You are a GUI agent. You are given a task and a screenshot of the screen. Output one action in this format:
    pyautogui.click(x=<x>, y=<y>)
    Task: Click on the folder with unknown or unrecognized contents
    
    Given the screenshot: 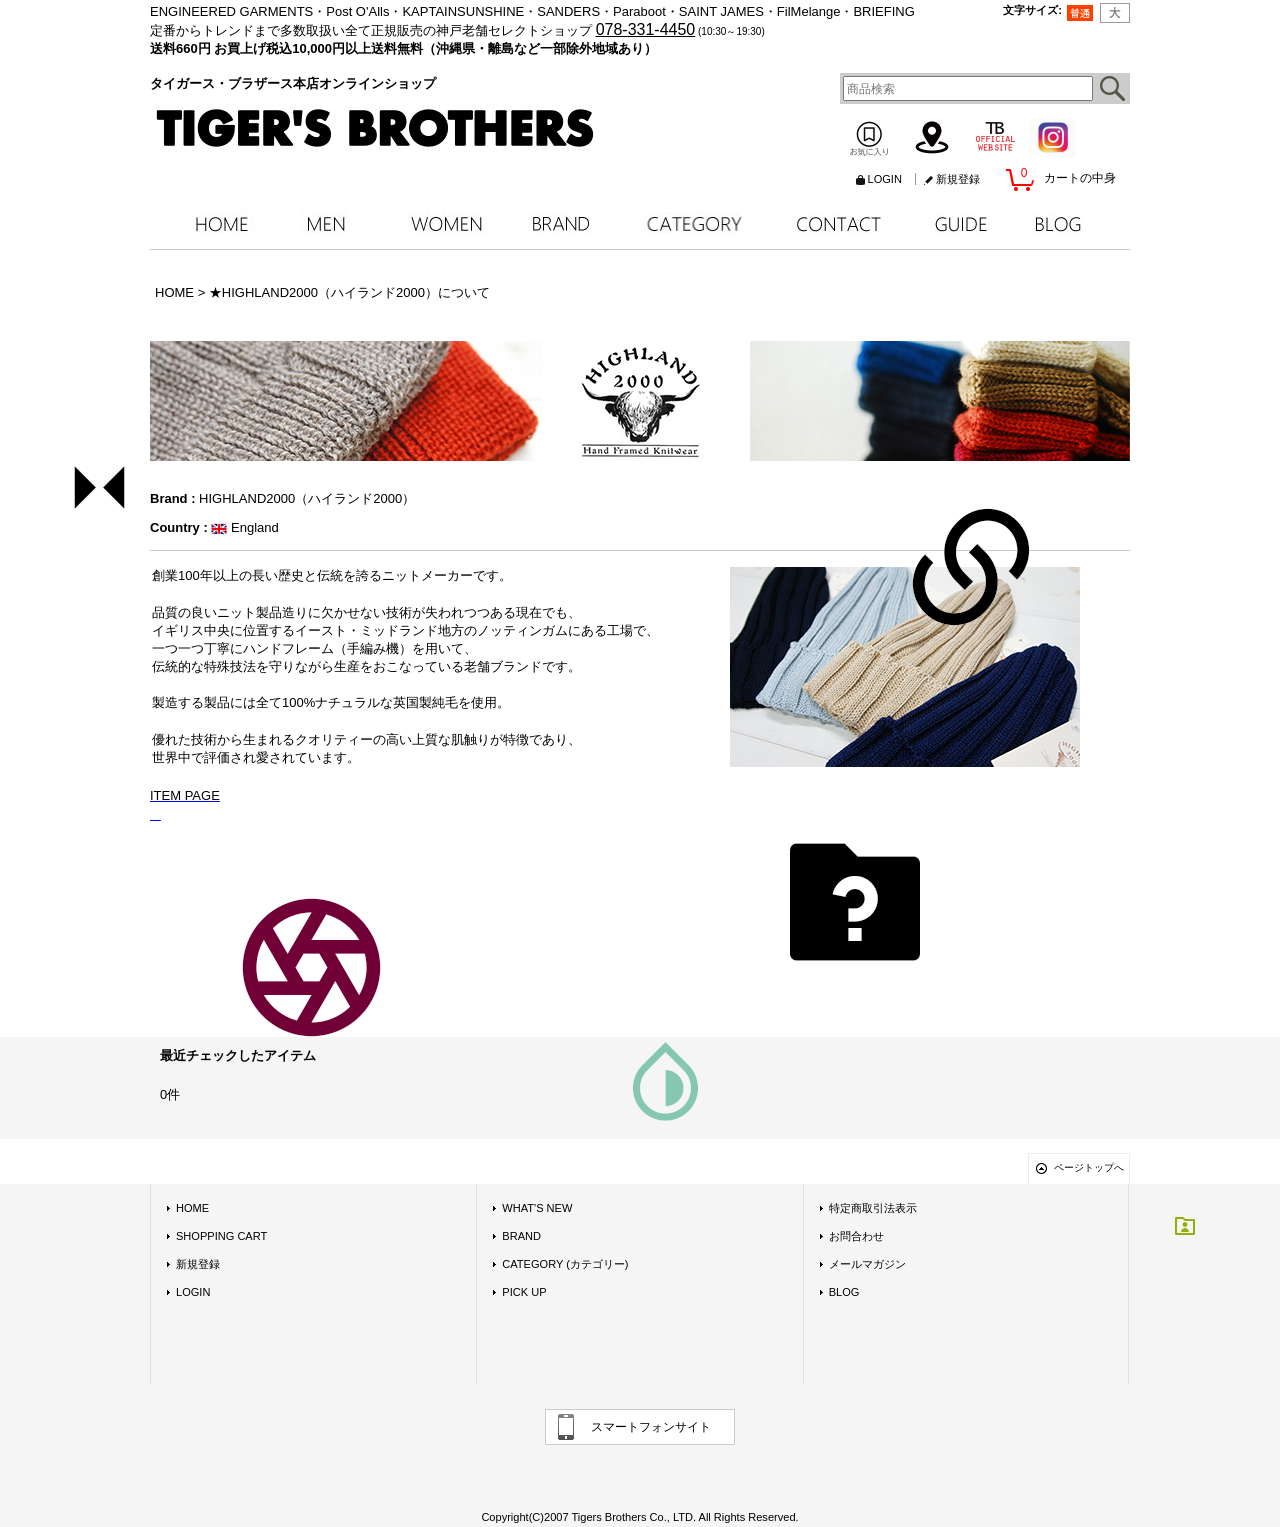 What is the action you would take?
    pyautogui.click(x=855, y=902)
    